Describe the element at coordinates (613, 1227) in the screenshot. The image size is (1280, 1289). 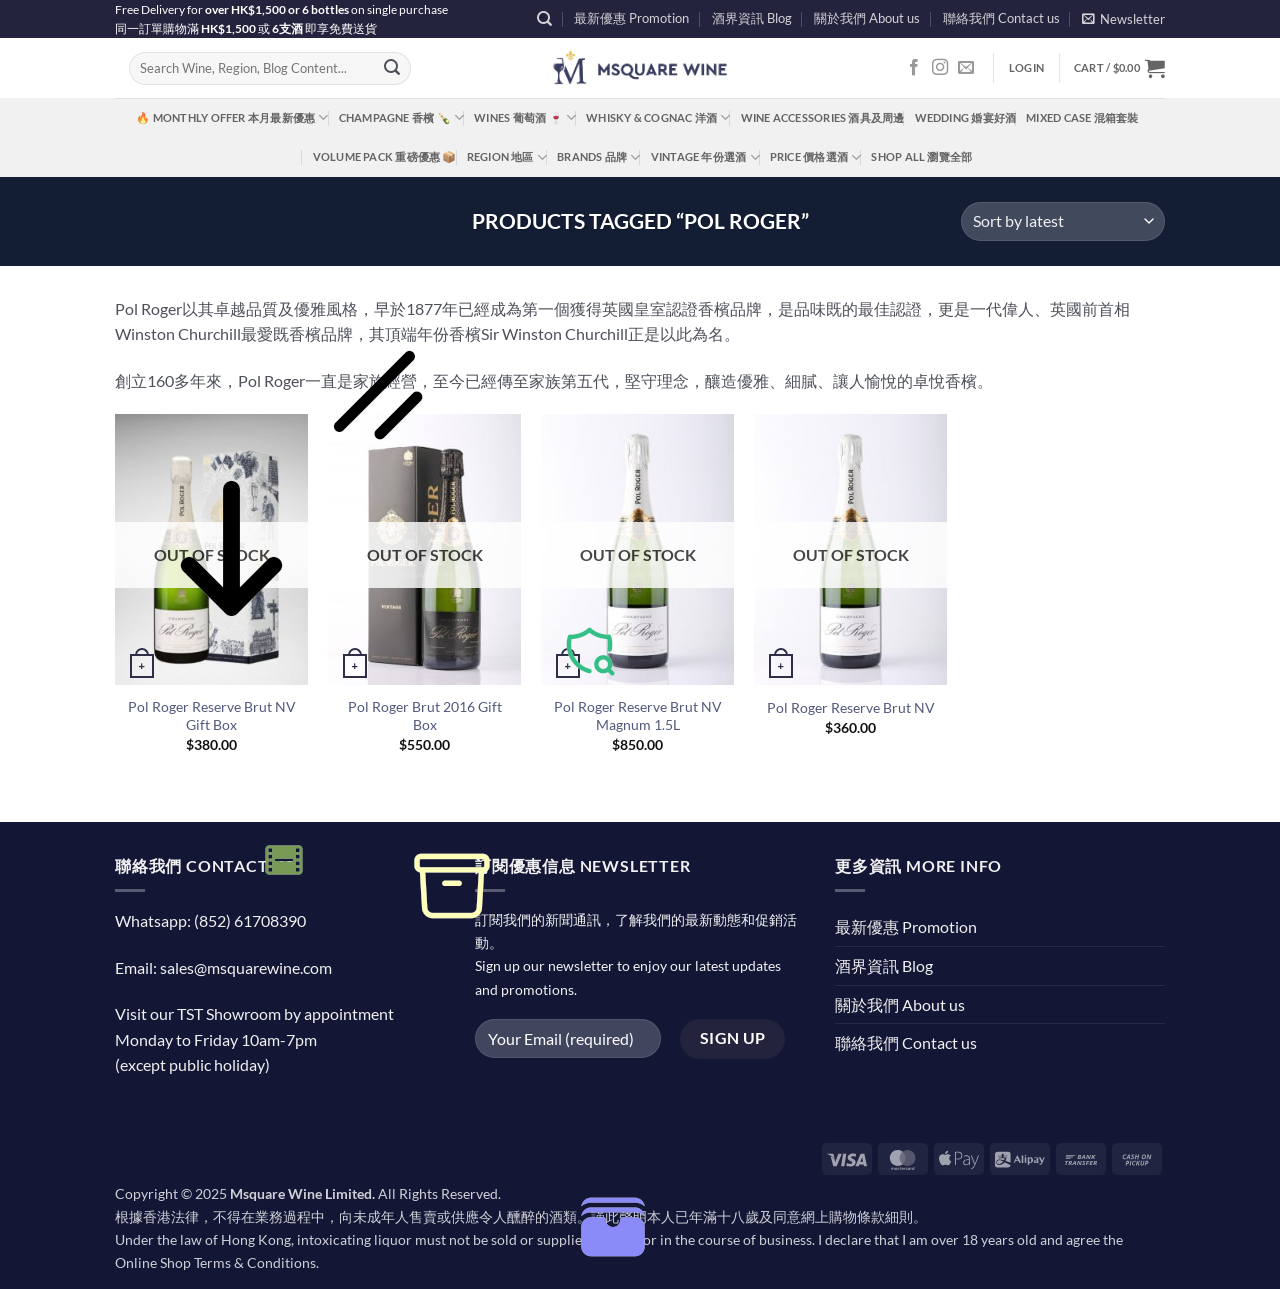
I see `access your digital wallet` at that location.